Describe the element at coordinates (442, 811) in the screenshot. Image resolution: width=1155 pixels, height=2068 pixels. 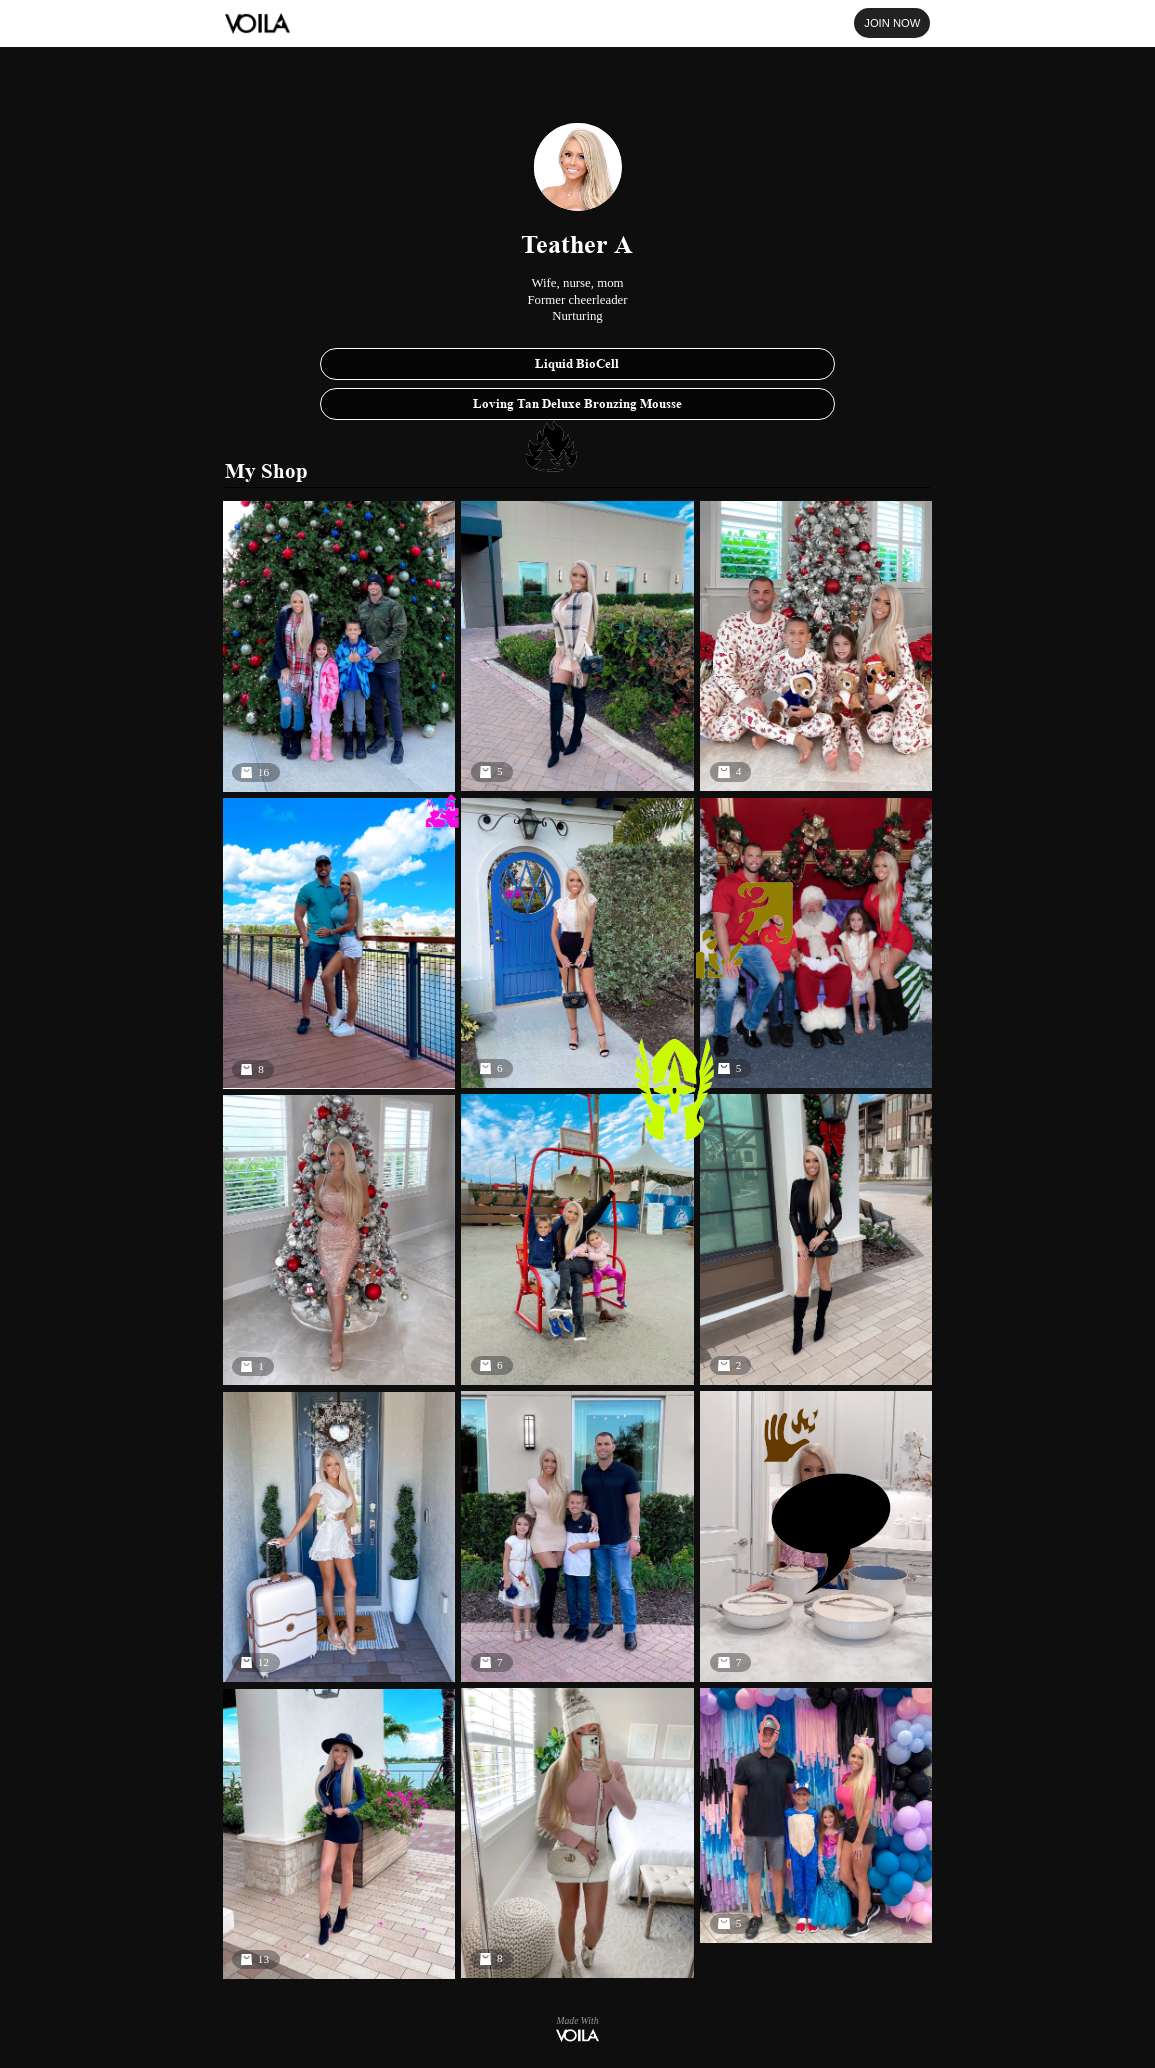
I see `indicates a destroyed or damaged structure in a game` at that location.